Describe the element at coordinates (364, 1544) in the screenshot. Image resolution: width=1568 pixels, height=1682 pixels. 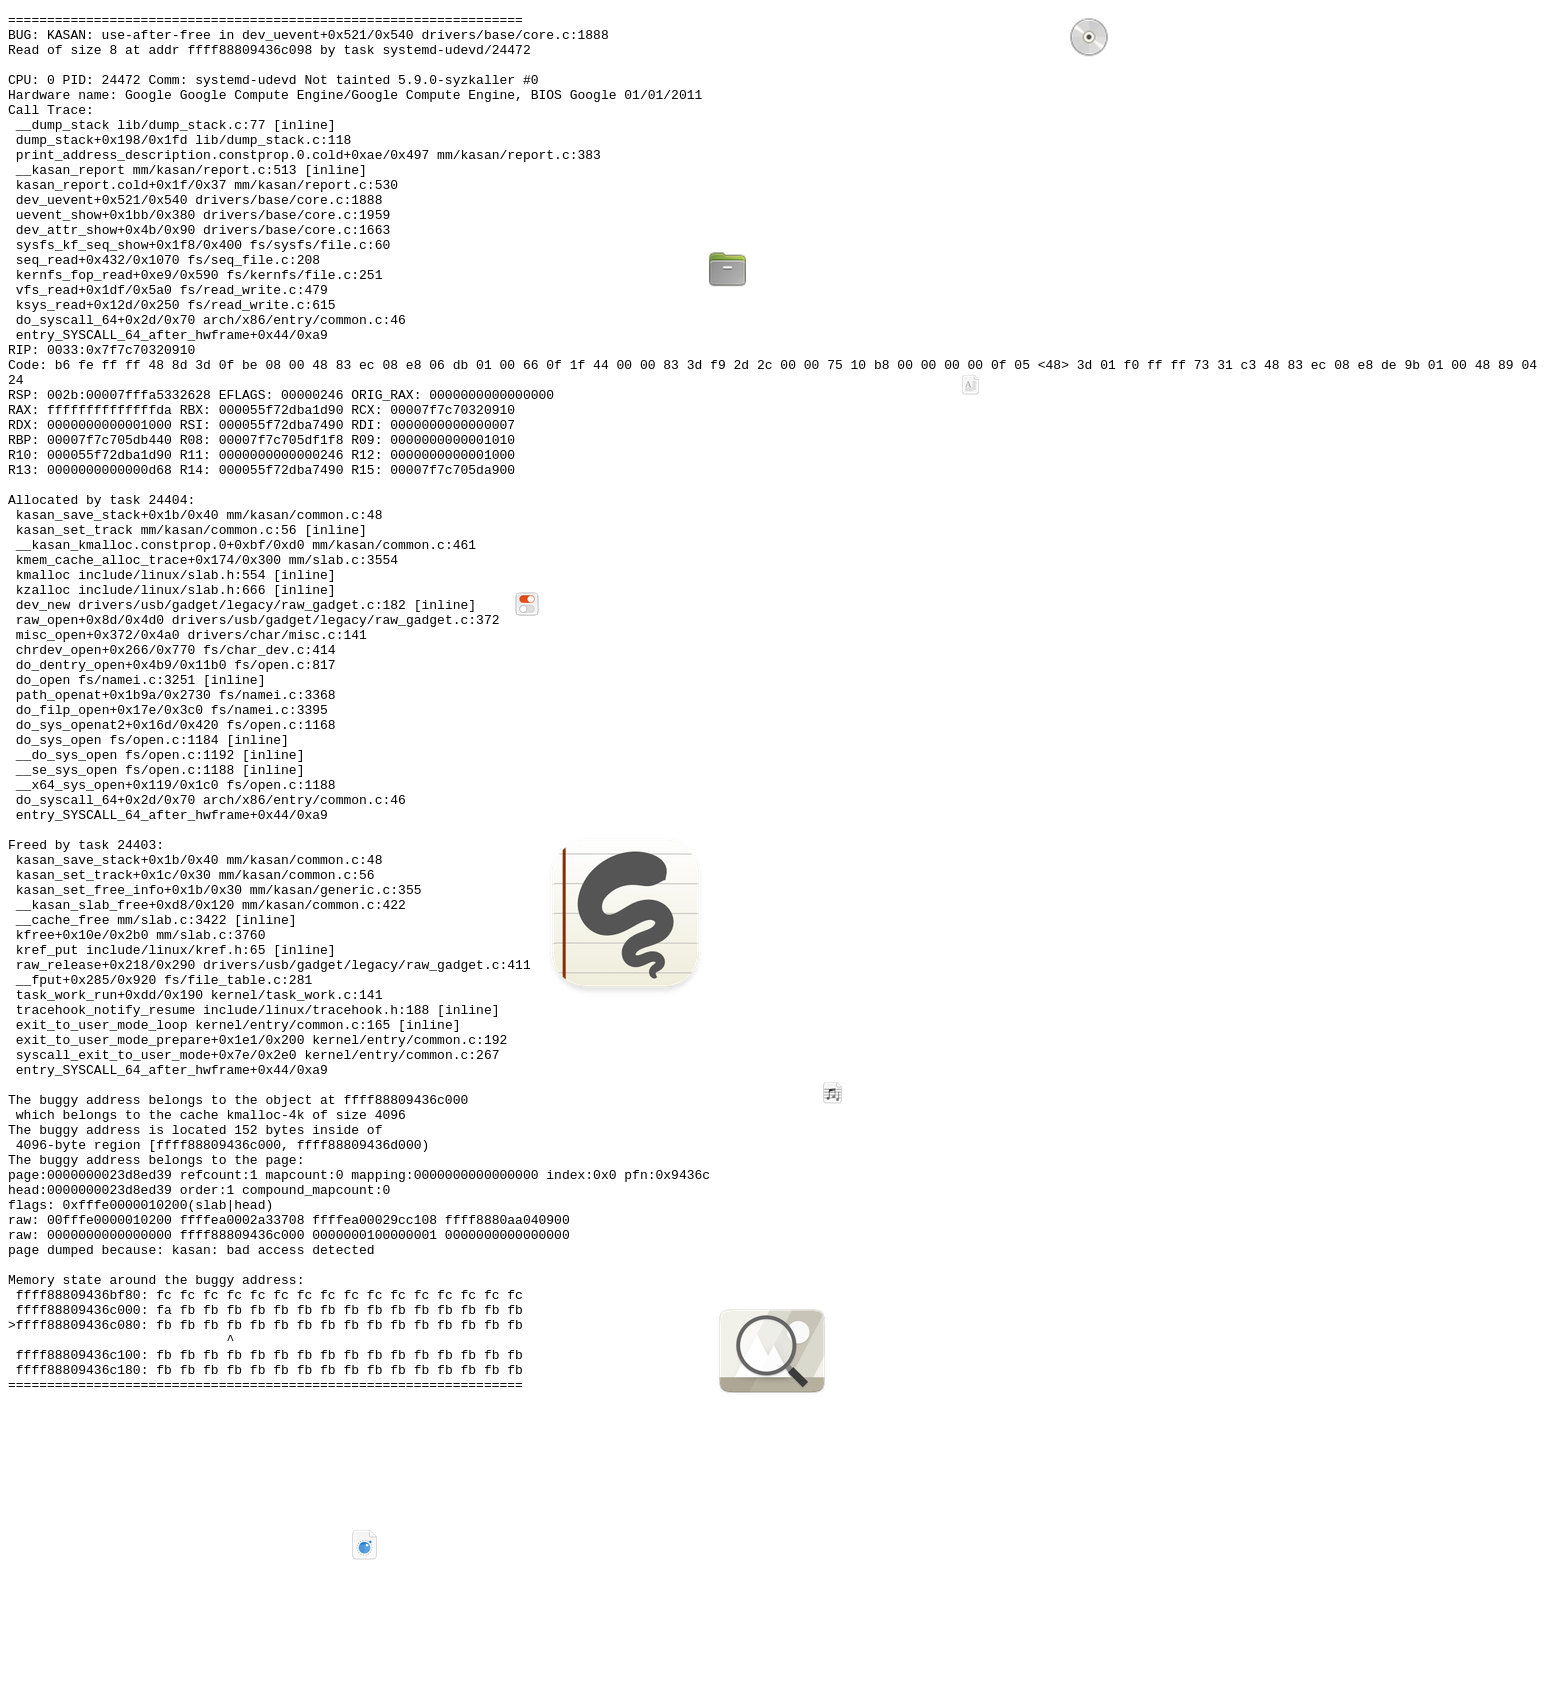
I see `lua script file` at that location.